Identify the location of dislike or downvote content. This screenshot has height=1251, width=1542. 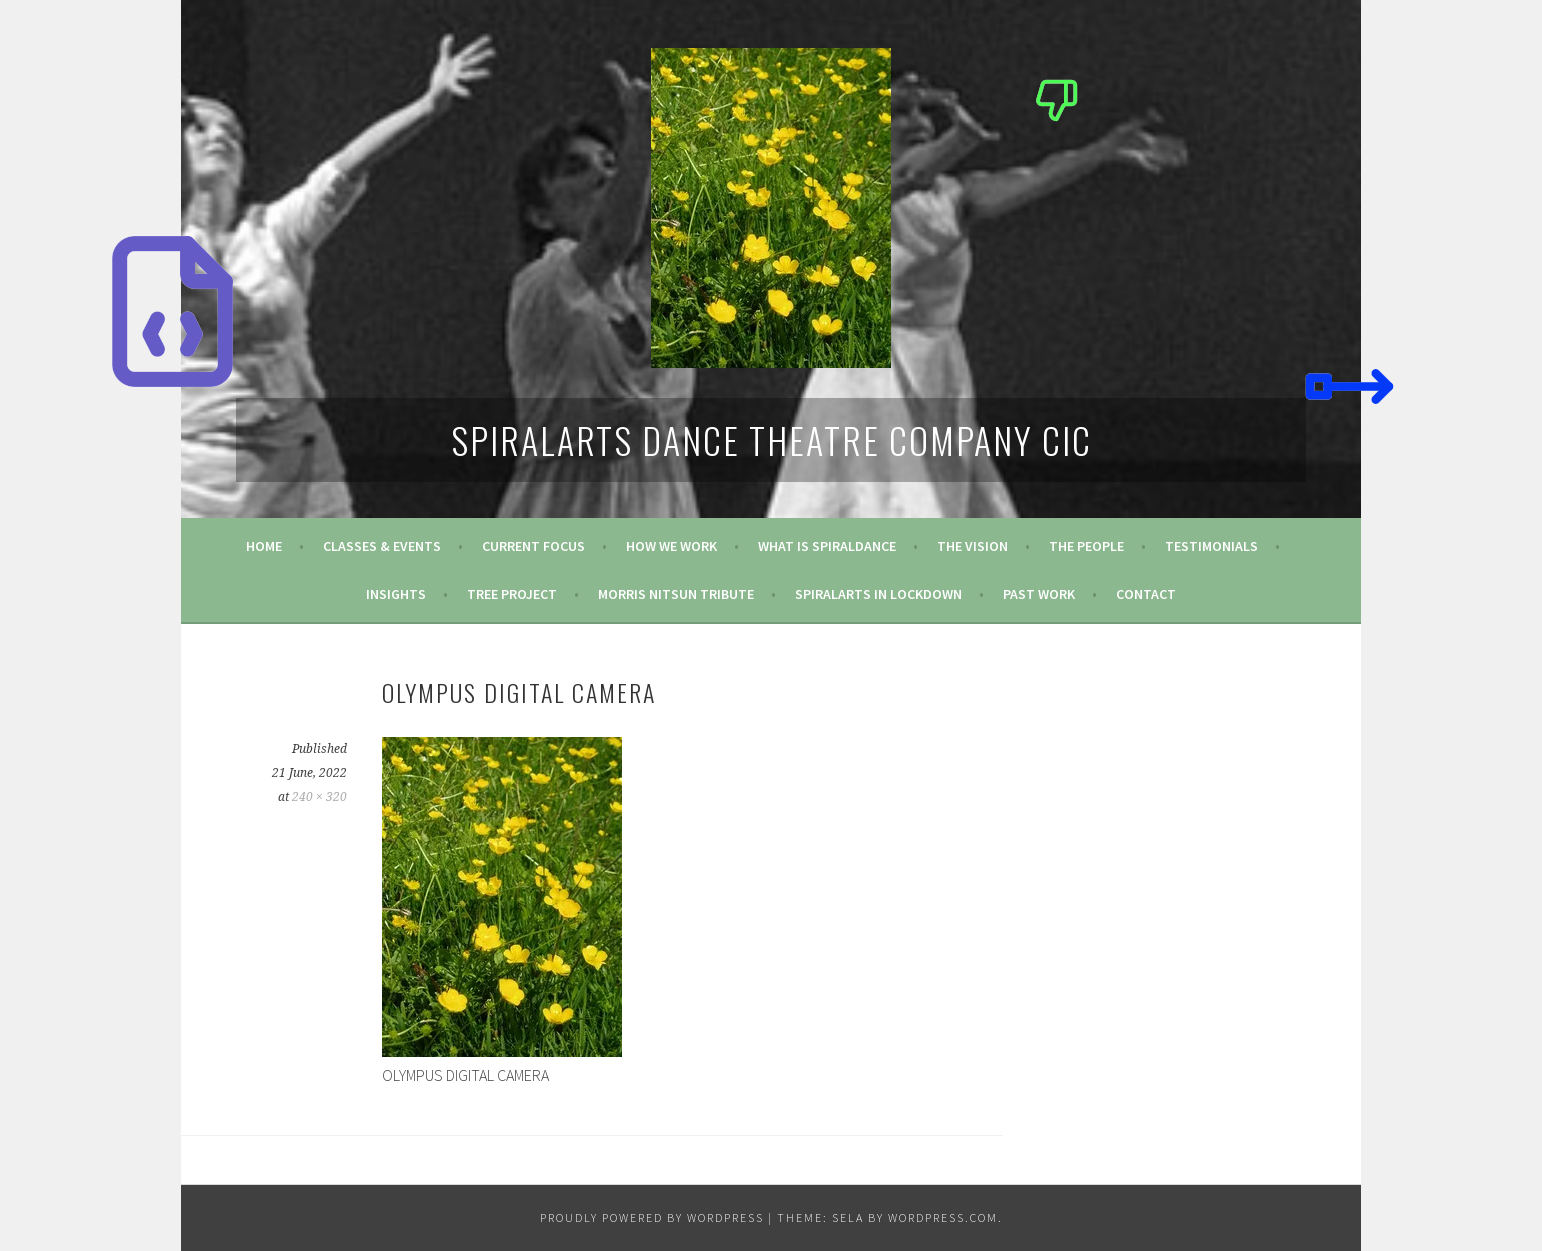
(1056, 100).